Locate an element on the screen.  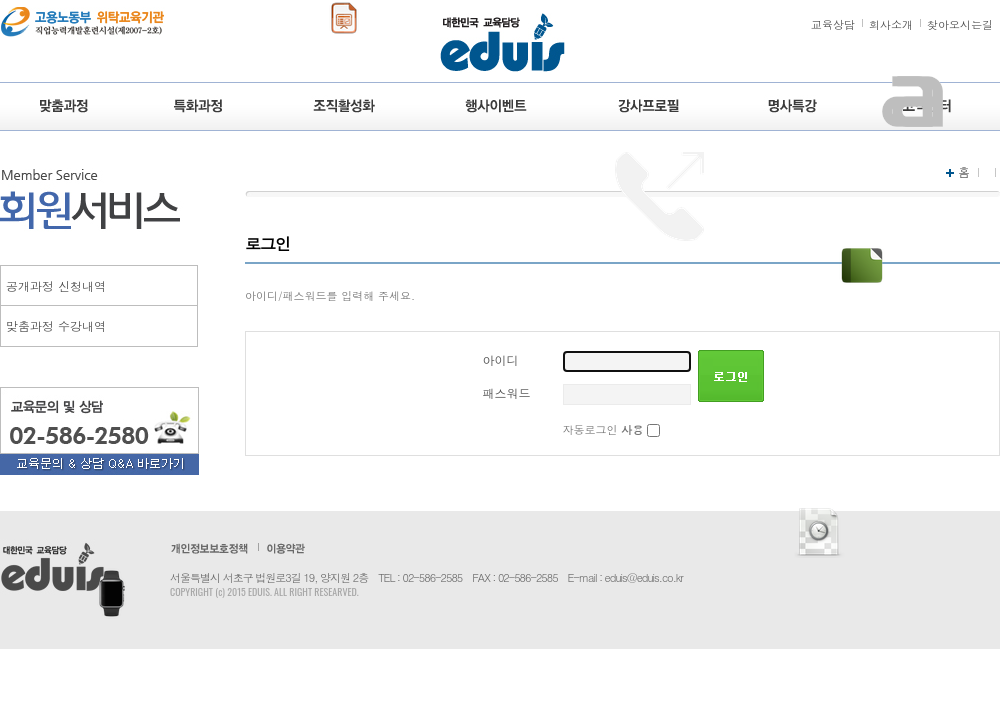
apple watch device icon is located at coordinates (111, 593).